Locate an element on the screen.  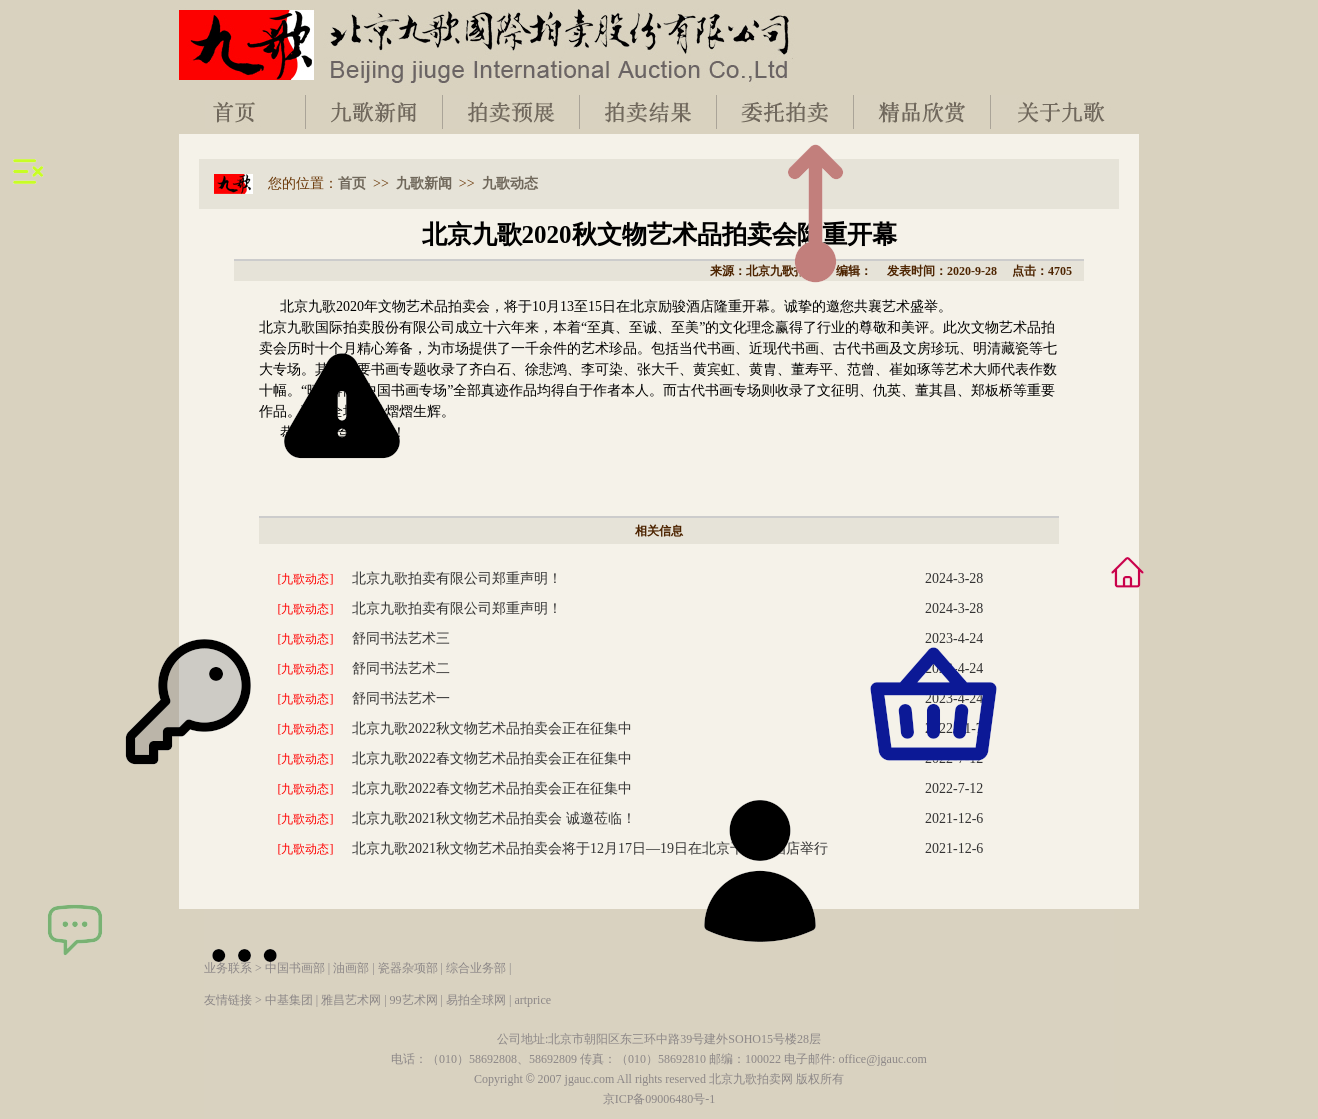
view more options is located at coordinates (244, 955).